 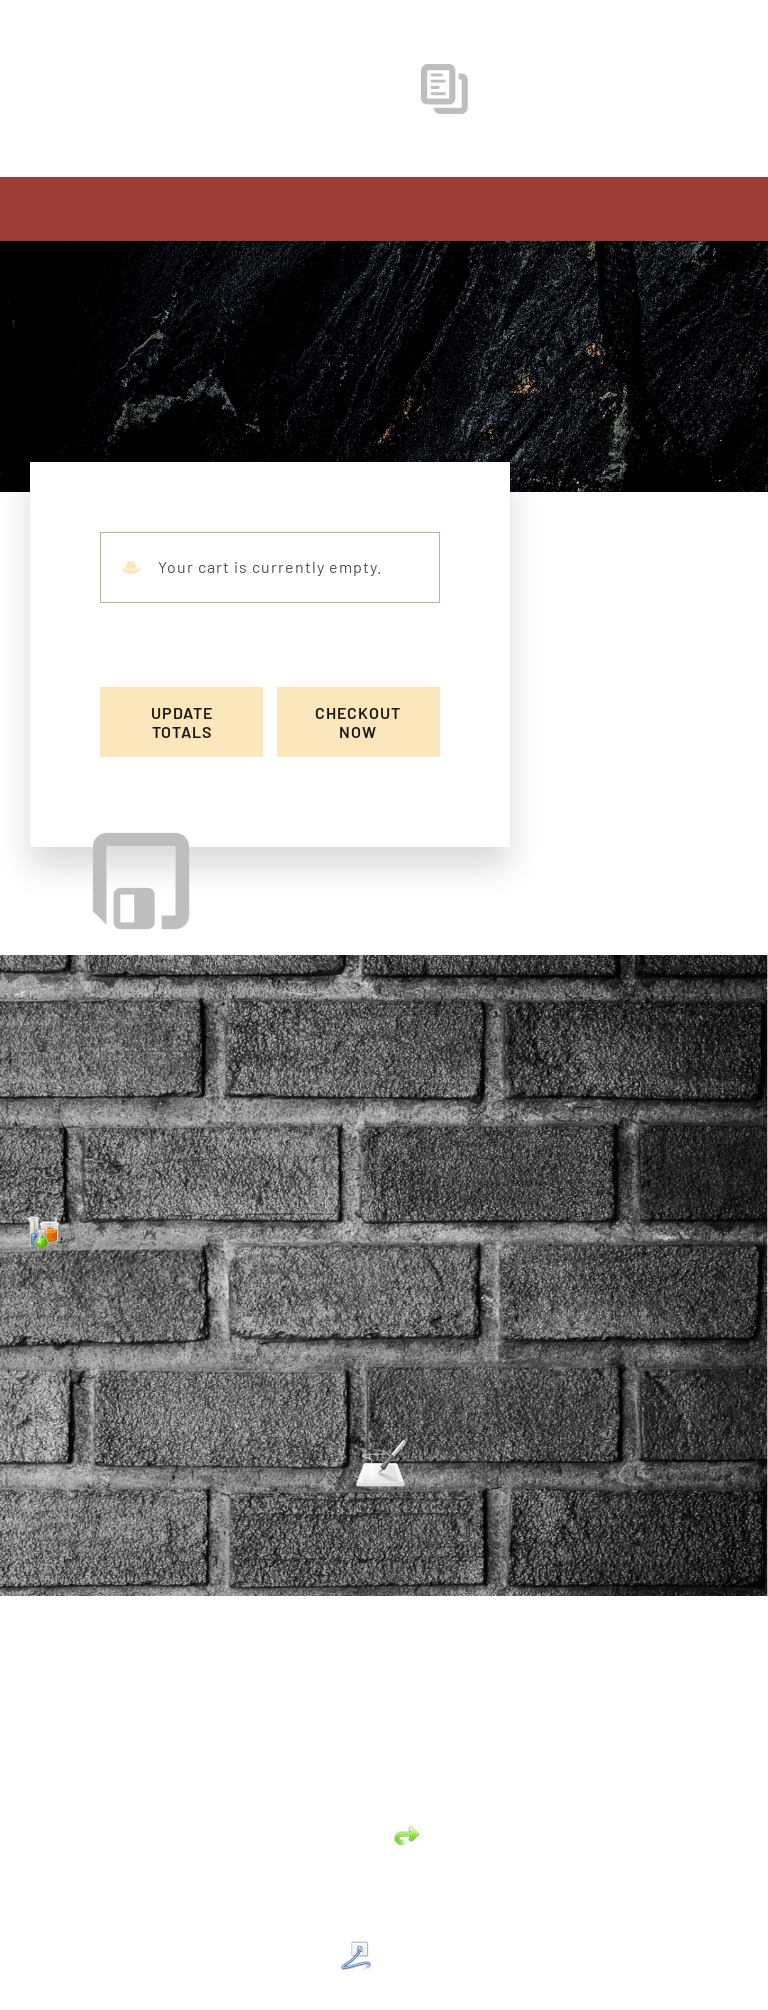 I want to click on connect a drawing tablet or stylus input device, so click(x=381, y=1464).